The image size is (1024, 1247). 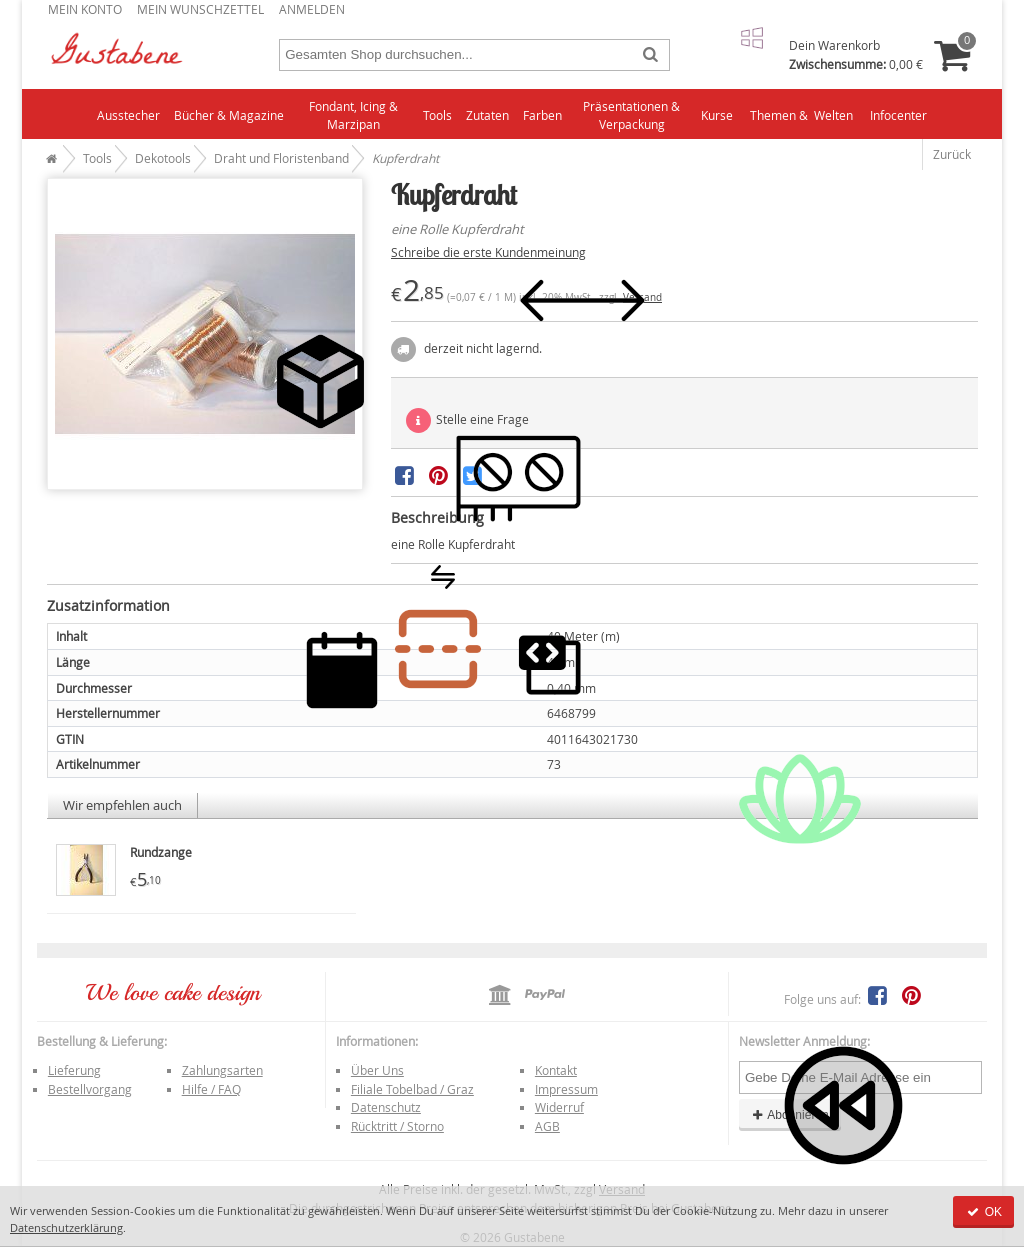 I want to click on insert a code block, so click(x=553, y=667).